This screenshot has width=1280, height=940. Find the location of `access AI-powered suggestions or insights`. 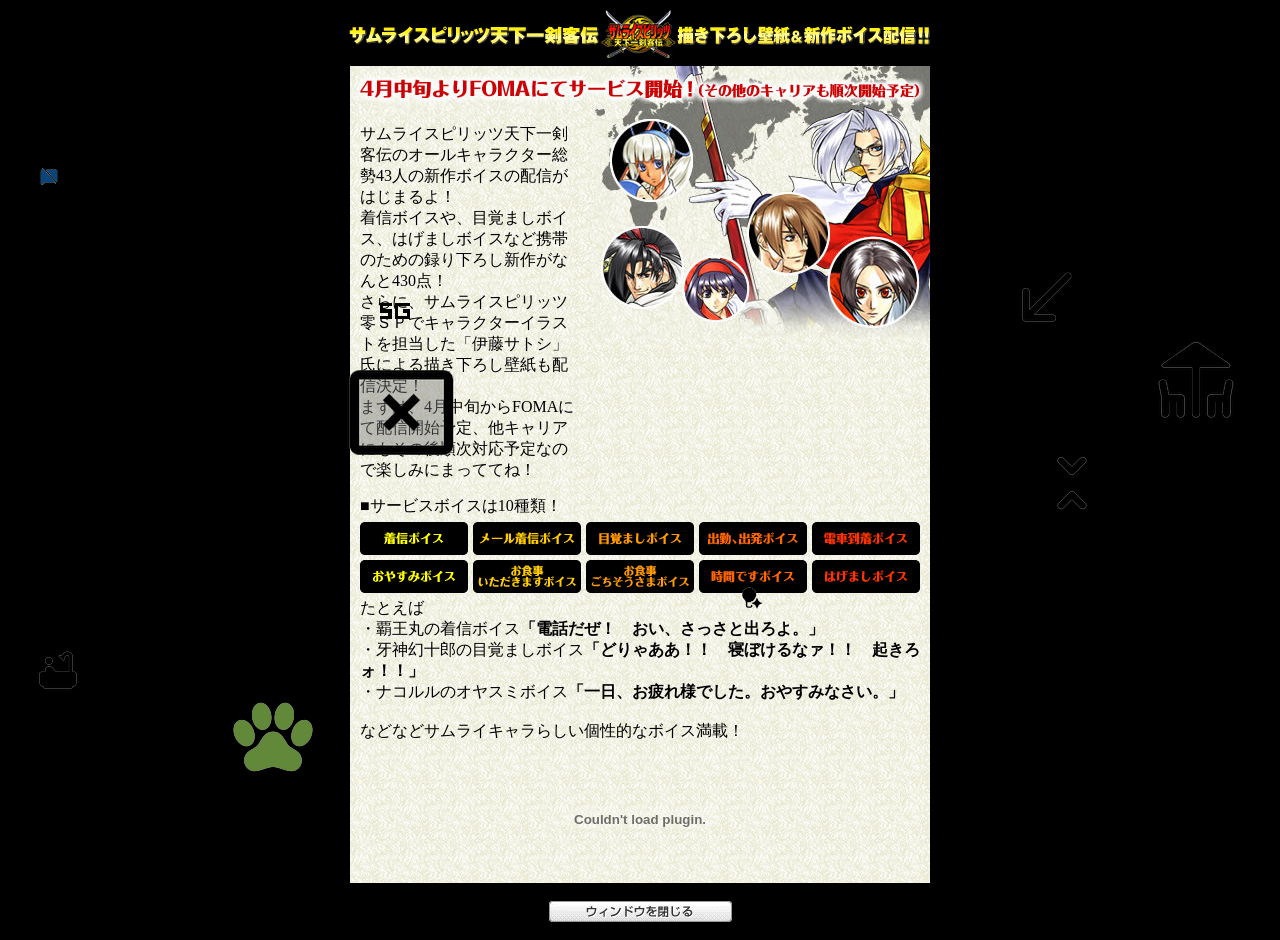

access AI-powered suggestions or insights is located at coordinates (751, 598).